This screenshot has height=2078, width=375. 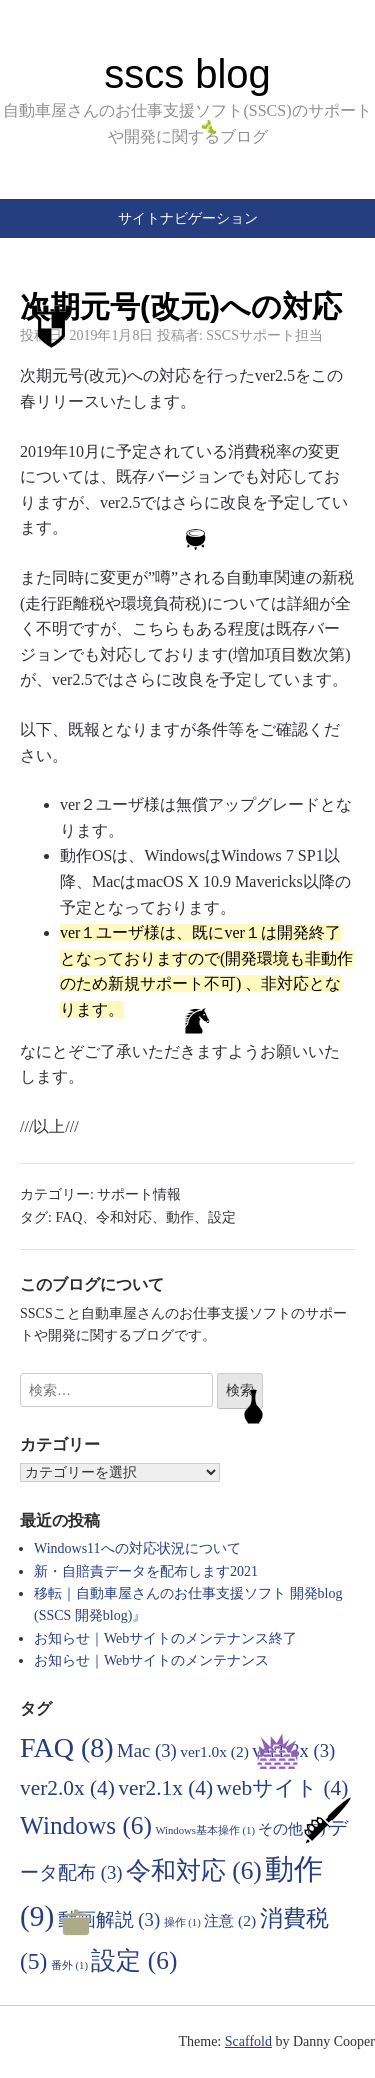 What do you see at coordinates (253, 1406) in the screenshot?
I see `decorative item or collectible in inventory` at bounding box center [253, 1406].